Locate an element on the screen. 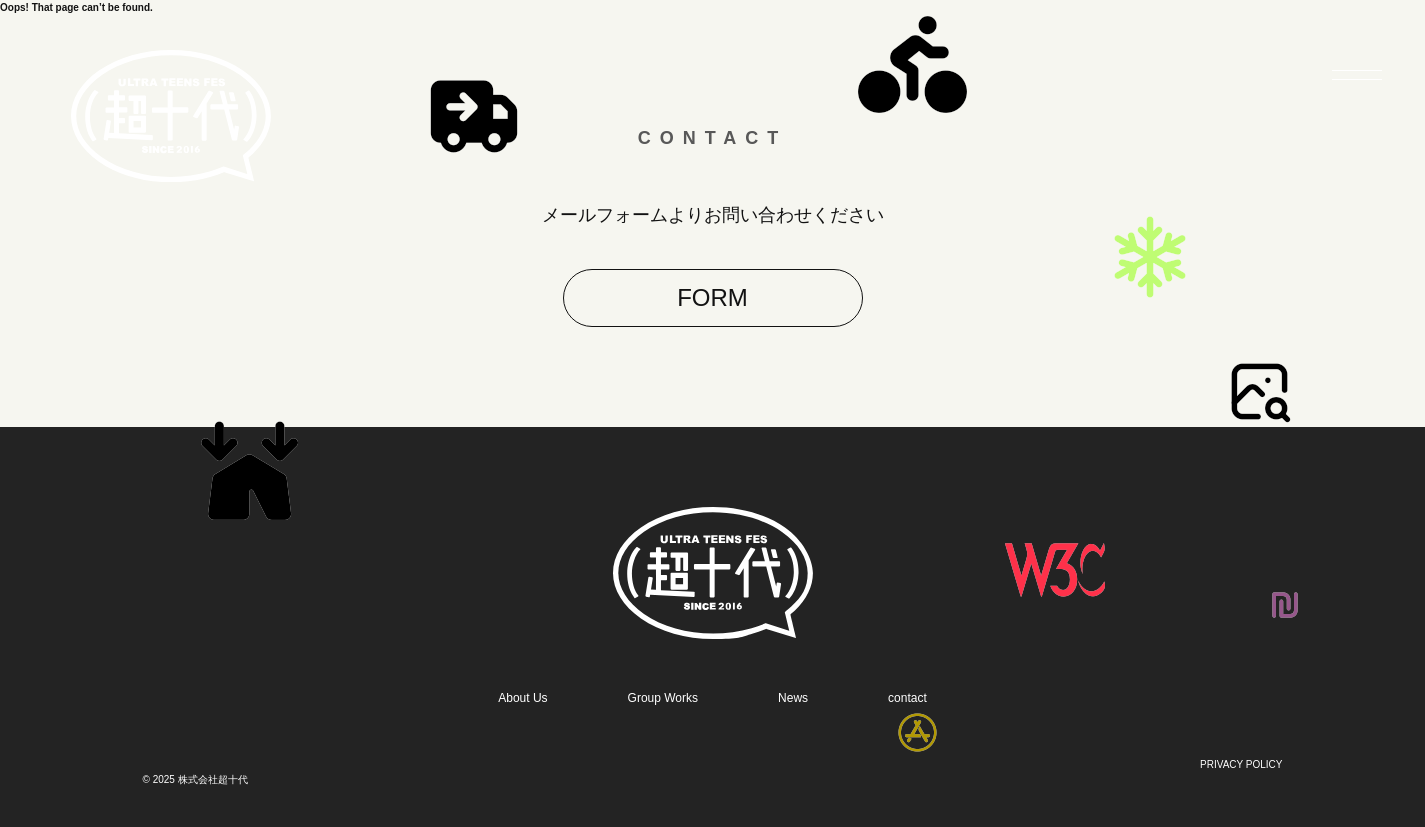  world wide web consortium (w3c) logo is located at coordinates (1055, 568).